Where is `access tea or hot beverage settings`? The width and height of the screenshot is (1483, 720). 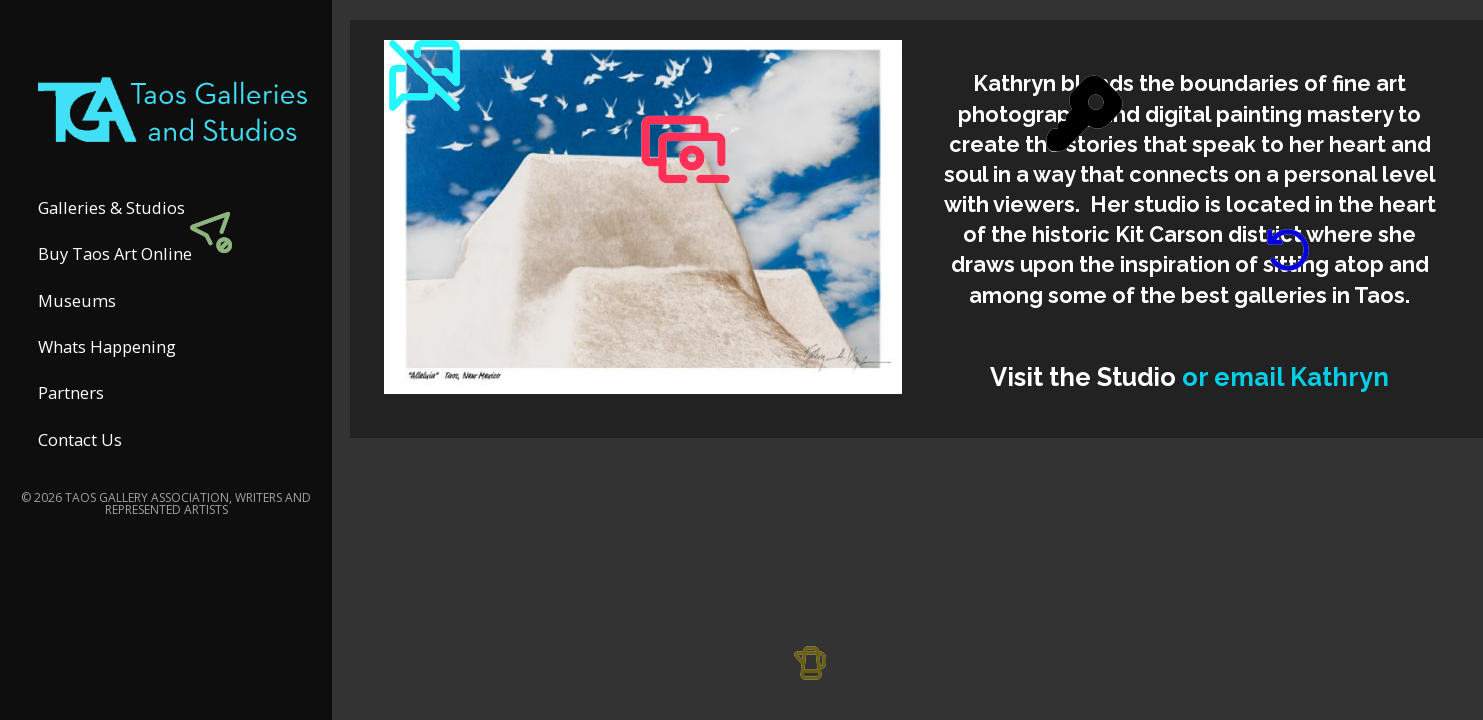 access tea or hot beverage settings is located at coordinates (811, 663).